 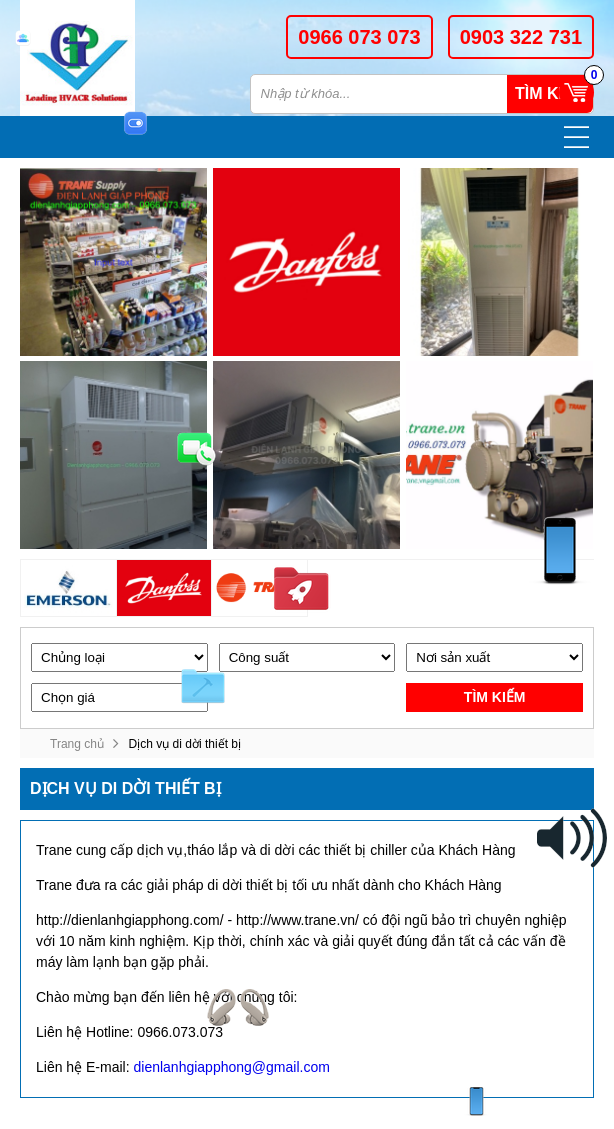 What do you see at coordinates (135, 123) in the screenshot?
I see `access desktop customization settings` at bounding box center [135, 123].